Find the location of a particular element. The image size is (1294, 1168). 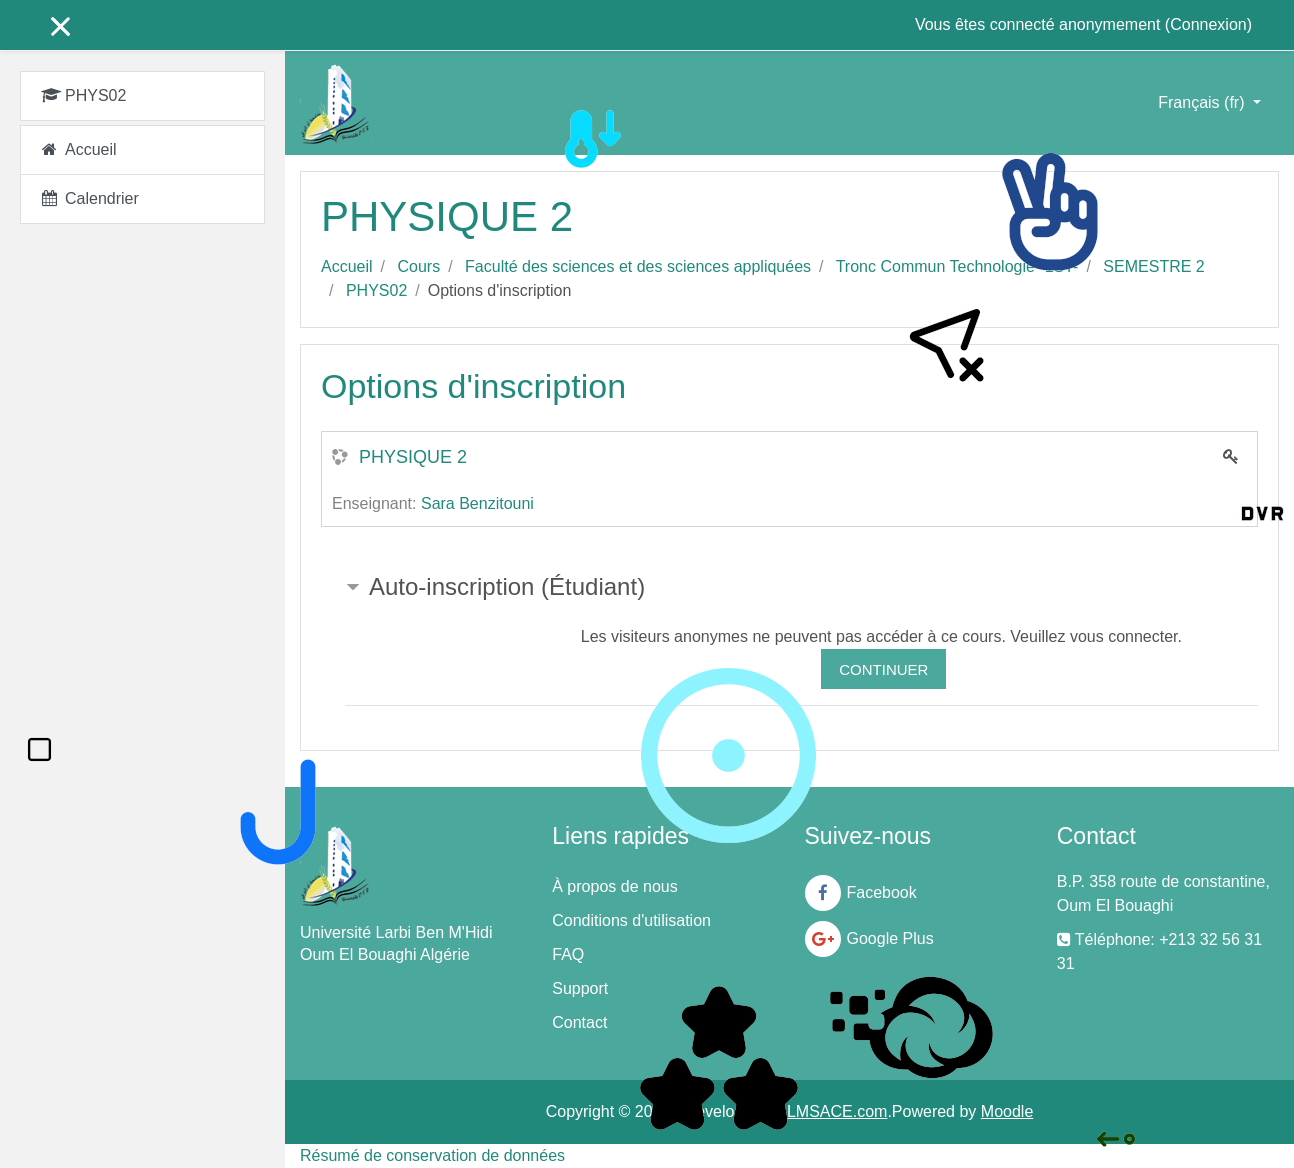

view ratings or reviews is located at coordinates (719, 1058).